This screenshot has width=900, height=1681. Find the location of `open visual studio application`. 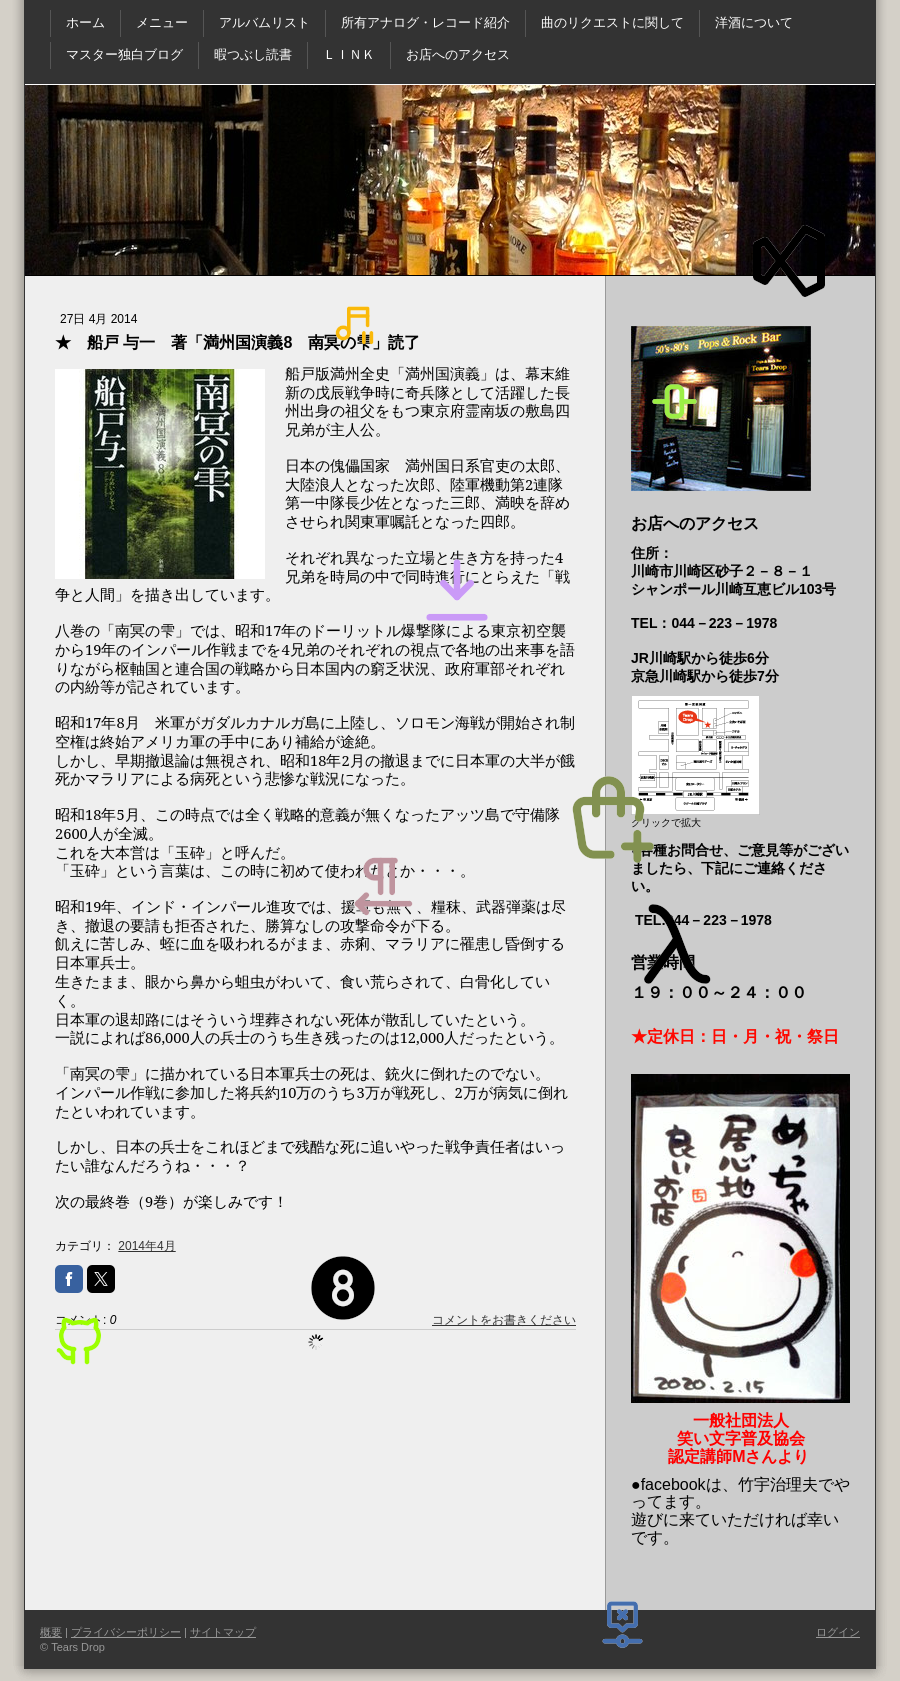

open visual studio application is located at coordinates (789, 261).